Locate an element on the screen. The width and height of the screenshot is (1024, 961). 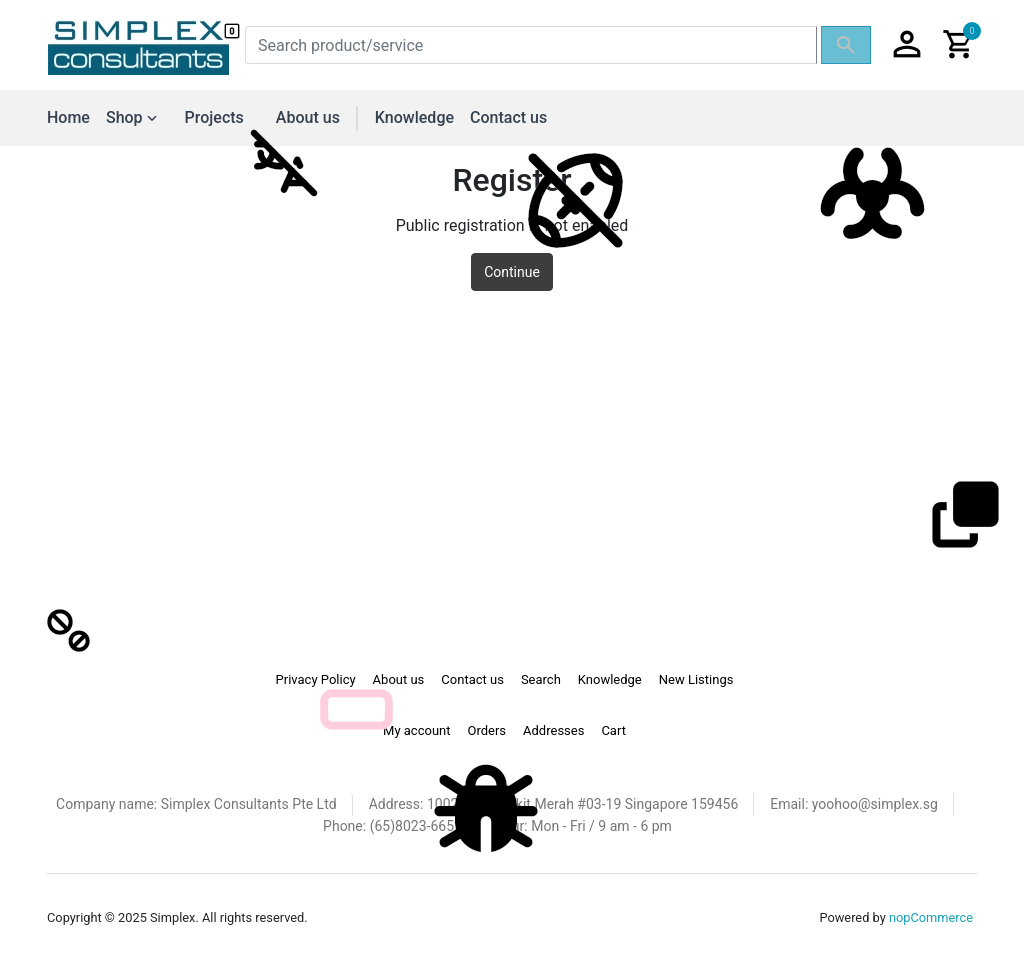
duplicate or copy an item is located at coordinates (965, 514).